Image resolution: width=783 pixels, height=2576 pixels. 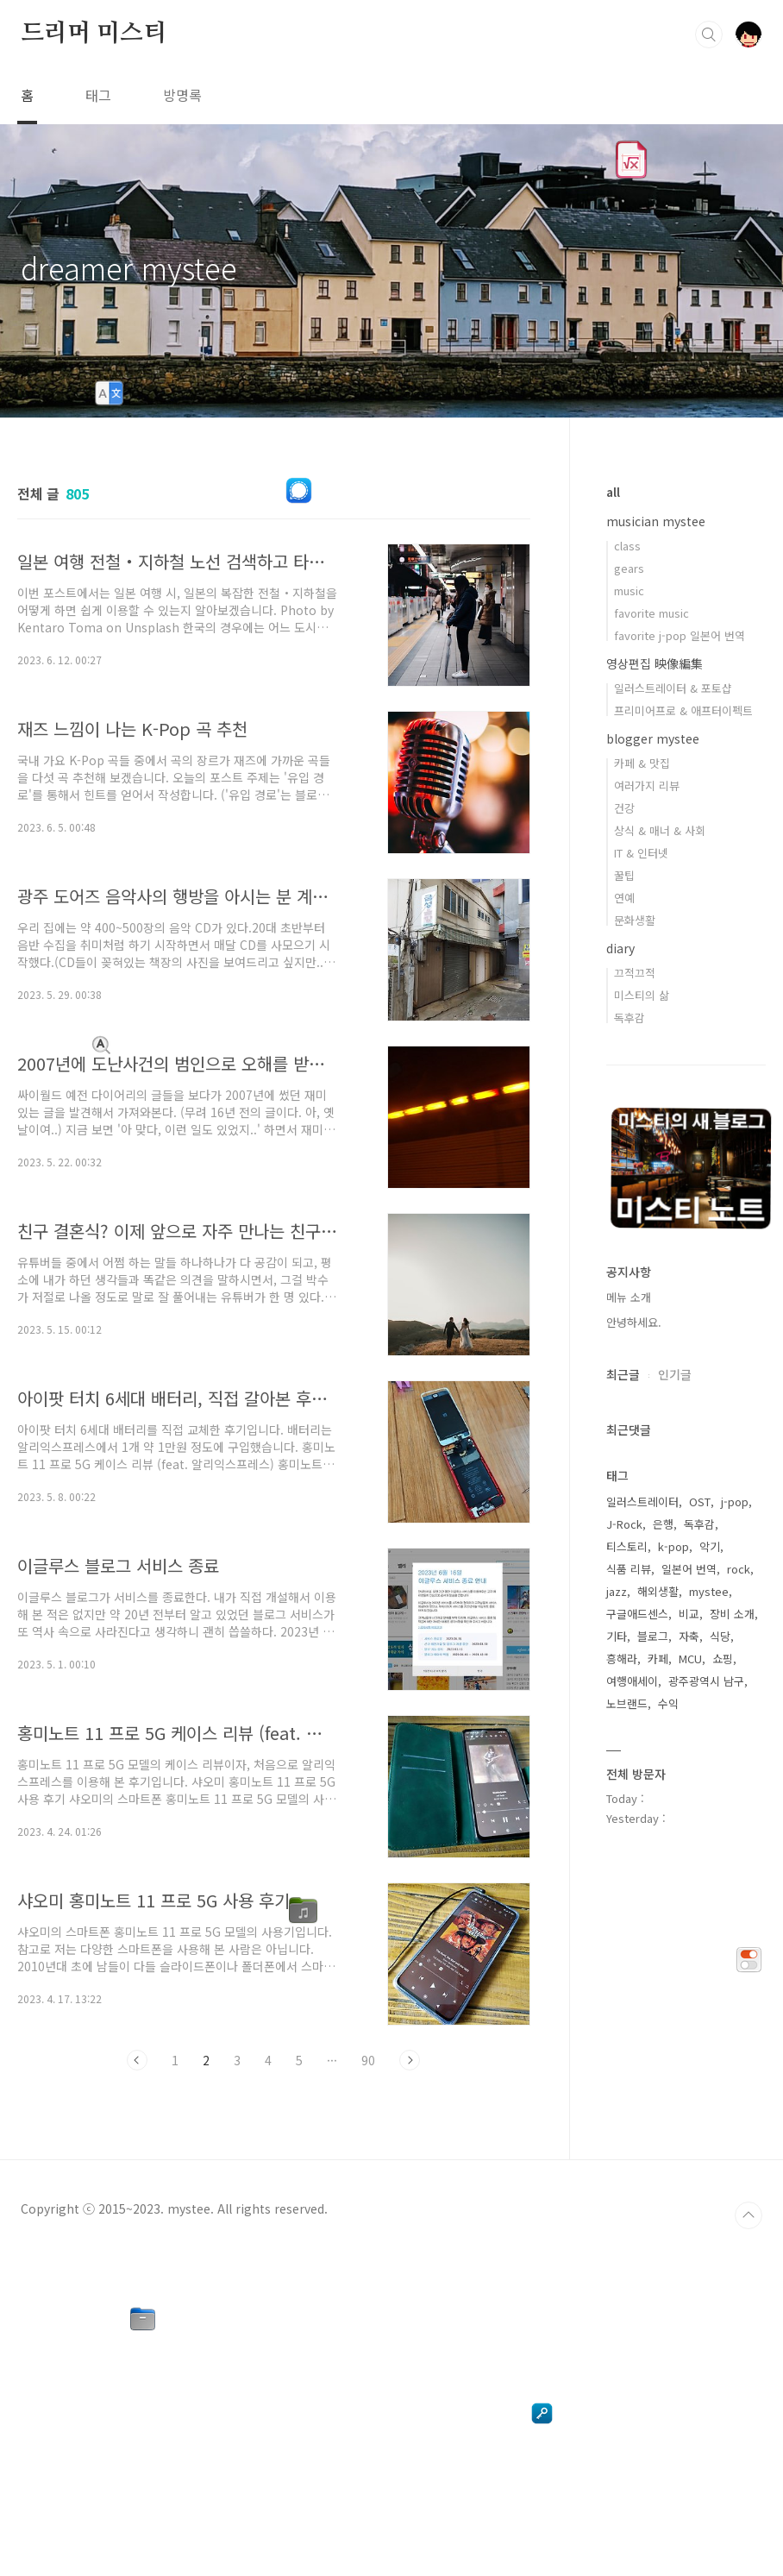 What do you see at coordinates (298, 490) in the screenshot?
I see `open Signal messenger` at bounding box center [298, 490].